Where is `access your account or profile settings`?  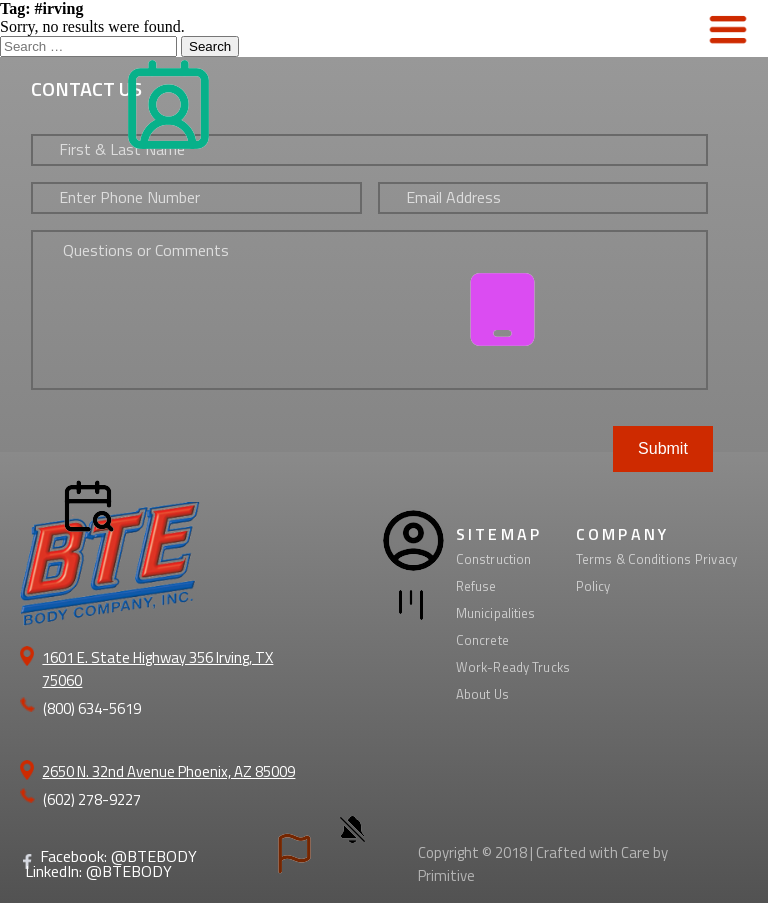
access your account or profile settings is located at coordinates (413, 540).